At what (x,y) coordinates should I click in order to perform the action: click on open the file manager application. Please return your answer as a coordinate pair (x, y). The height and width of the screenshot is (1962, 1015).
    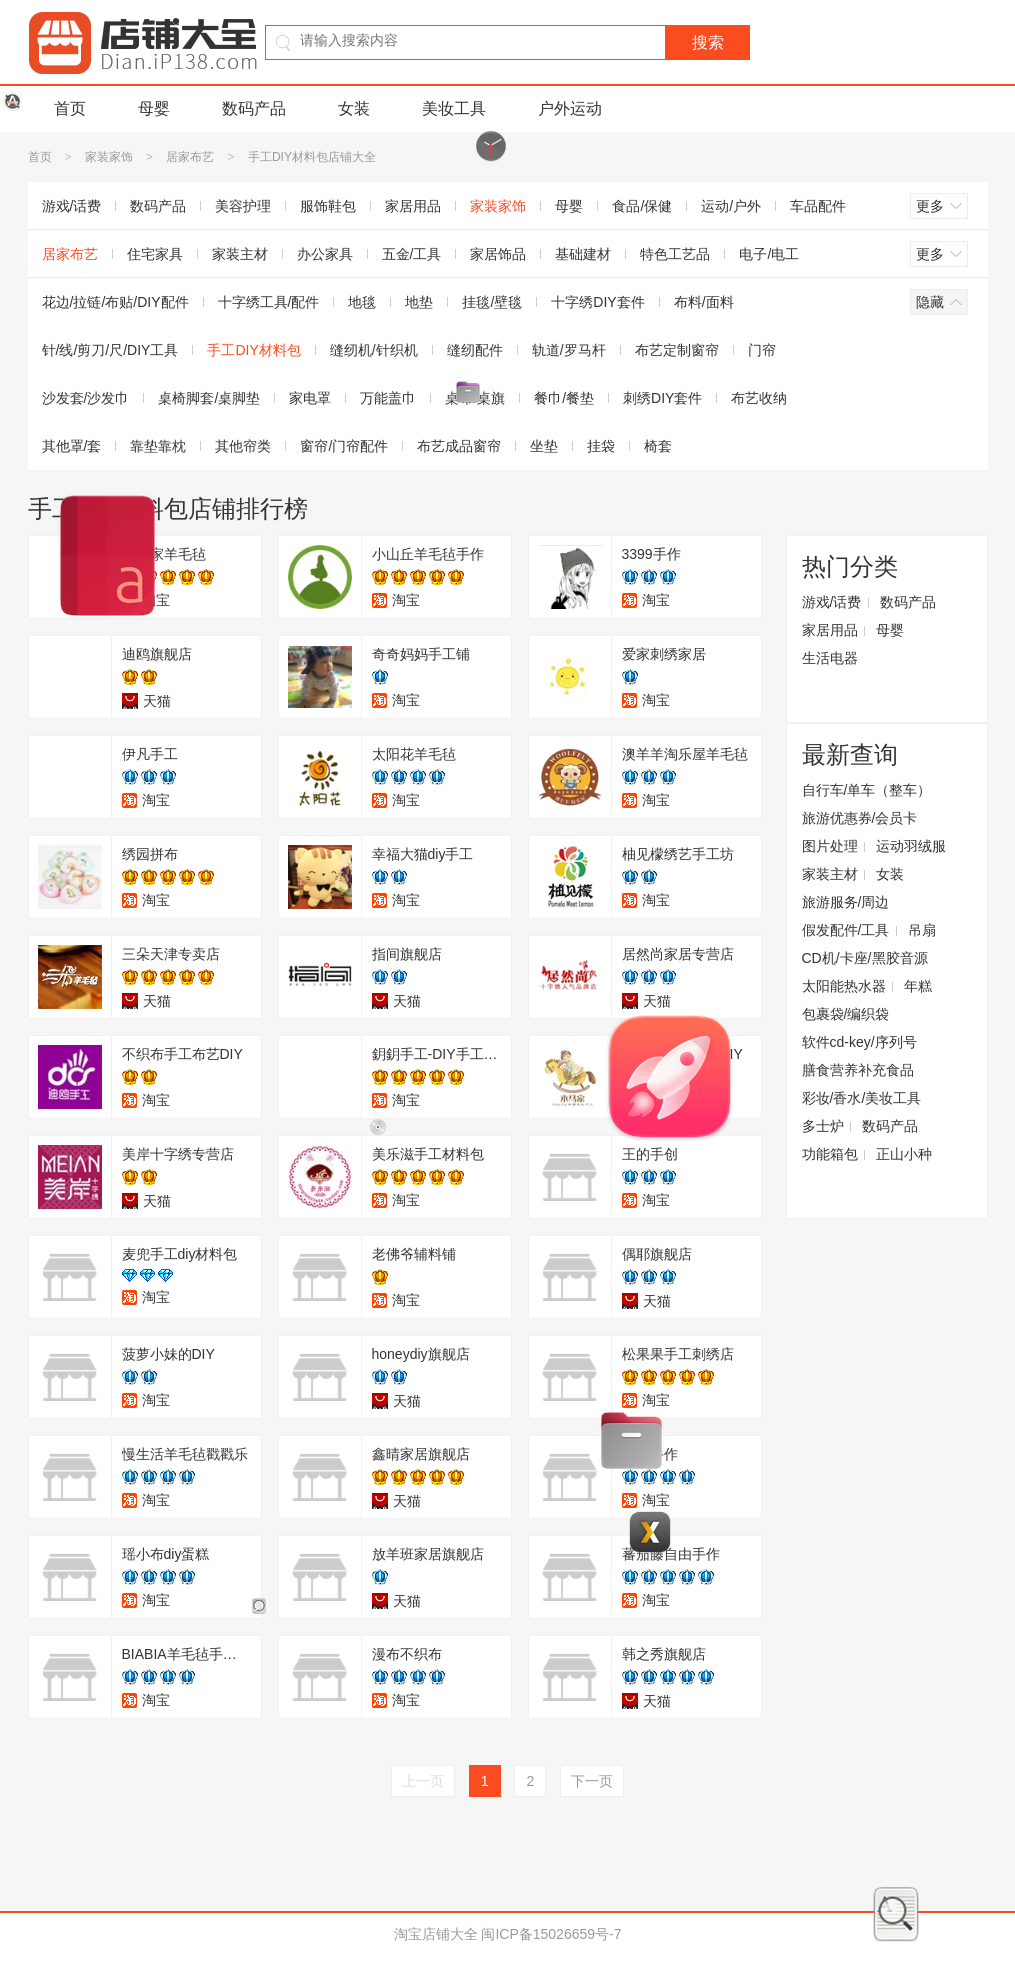
    Looking at the image, I should click on (631, 1440).